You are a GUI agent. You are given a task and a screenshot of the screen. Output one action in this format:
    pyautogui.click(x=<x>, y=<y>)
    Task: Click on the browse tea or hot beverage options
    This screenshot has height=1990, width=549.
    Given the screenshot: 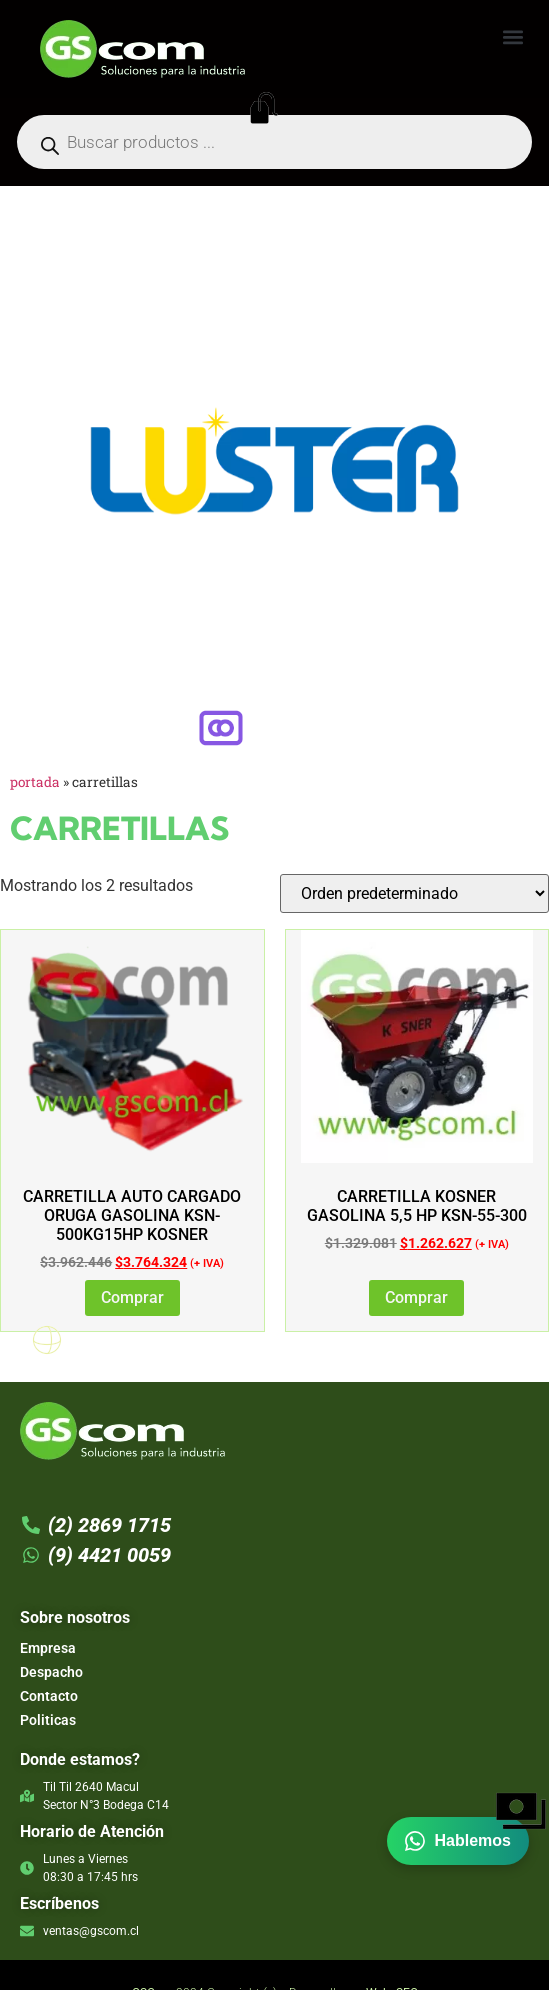 What is the action you would take?
    pyautogui.click(x=263, y=109)
    